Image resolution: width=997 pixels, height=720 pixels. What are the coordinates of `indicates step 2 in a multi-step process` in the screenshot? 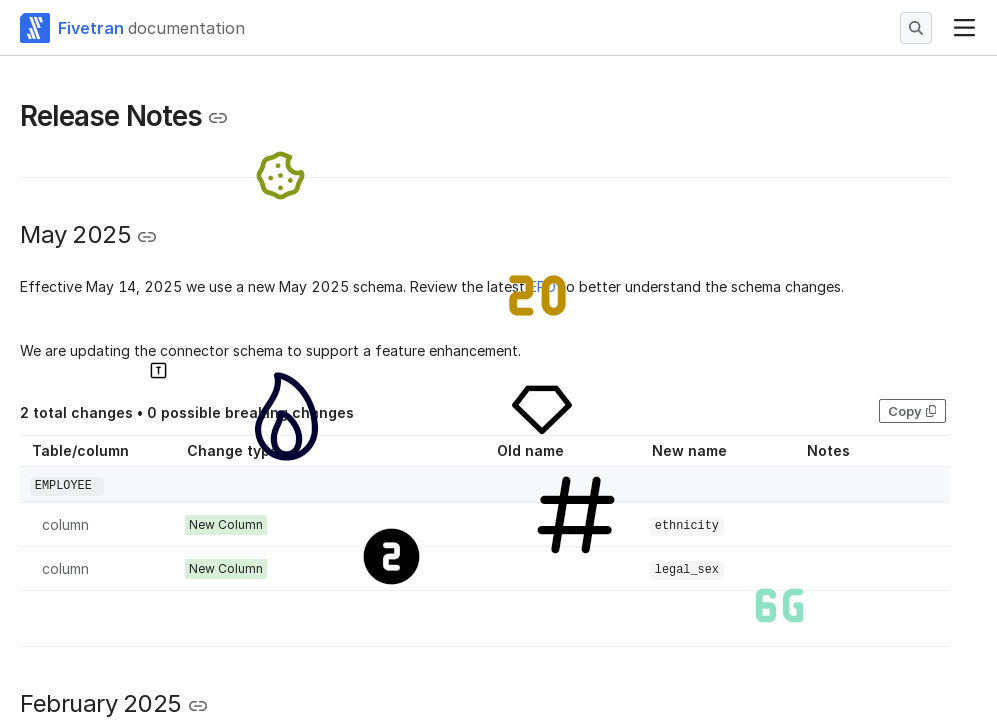 It's located at (391, 556).